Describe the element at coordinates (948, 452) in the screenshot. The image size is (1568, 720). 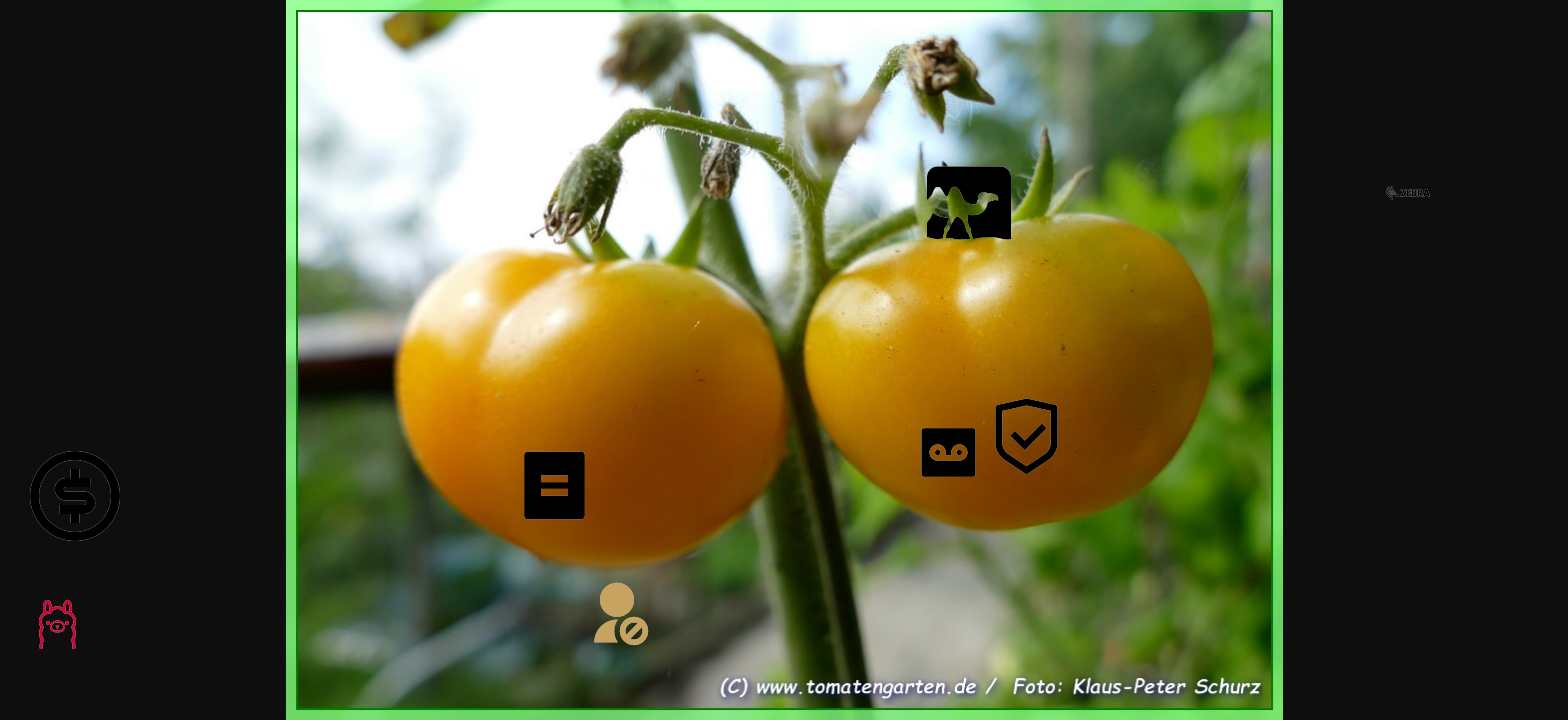
I see `play or access audio cassette content` at that location.